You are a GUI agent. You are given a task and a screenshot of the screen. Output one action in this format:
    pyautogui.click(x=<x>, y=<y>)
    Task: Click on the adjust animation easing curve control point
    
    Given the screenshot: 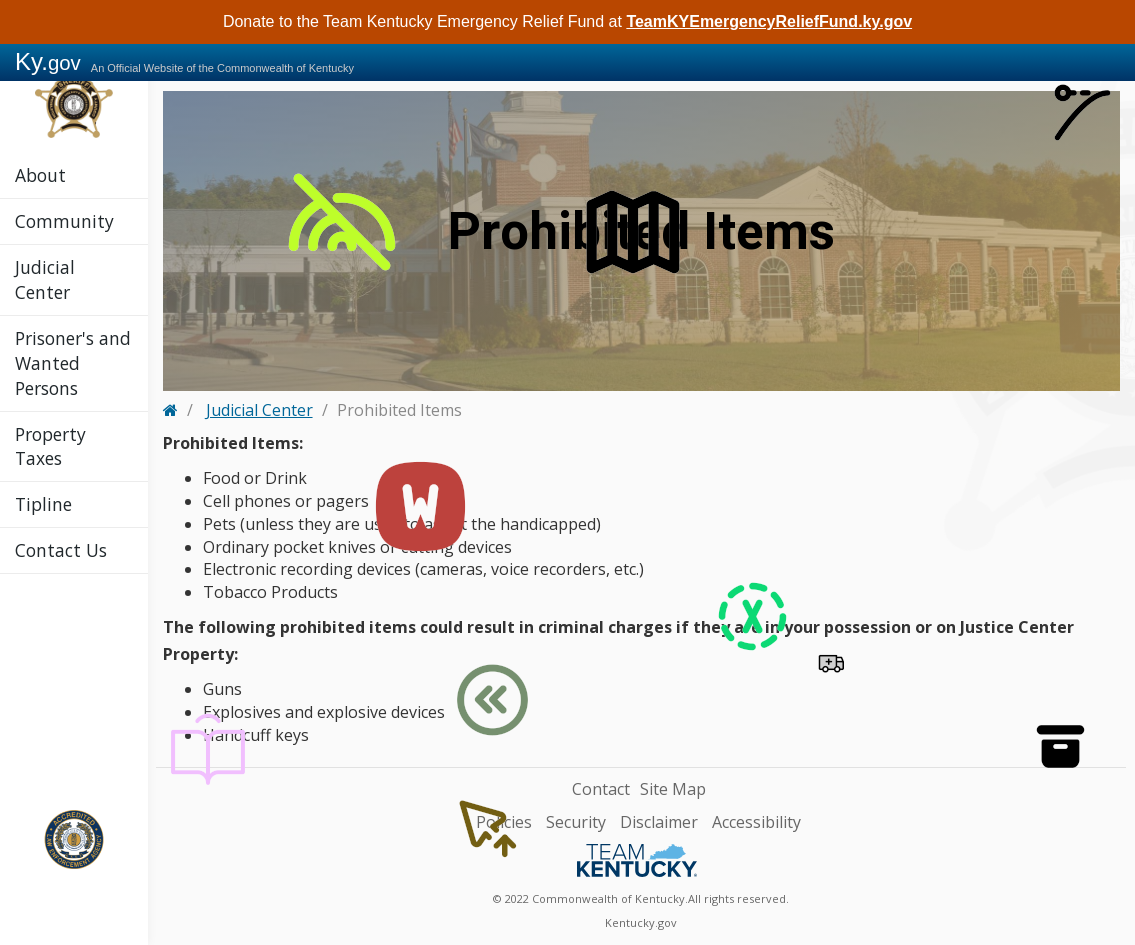 What is the action you would take?
    pyautogui.click(x=1082, y=112)
    